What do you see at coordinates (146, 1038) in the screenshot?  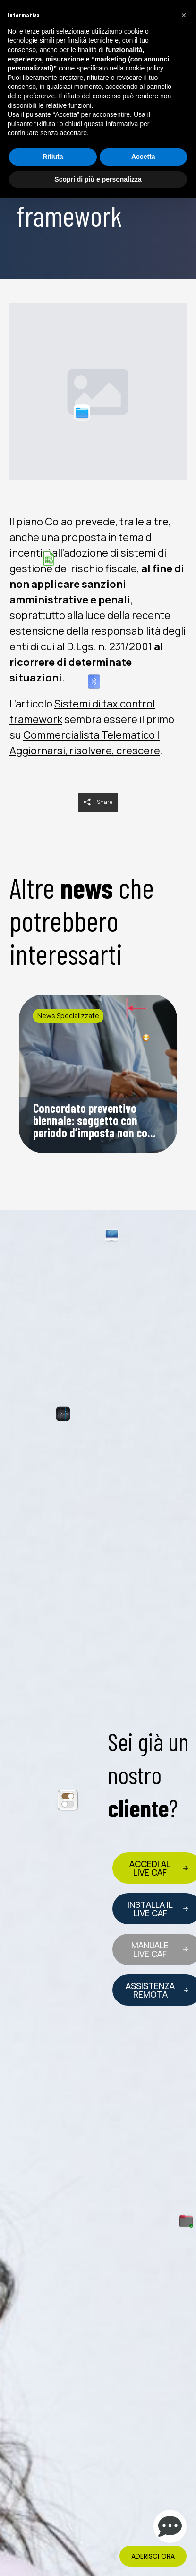 I see `react with laughter to a message` at bounding box center [146, 1038].